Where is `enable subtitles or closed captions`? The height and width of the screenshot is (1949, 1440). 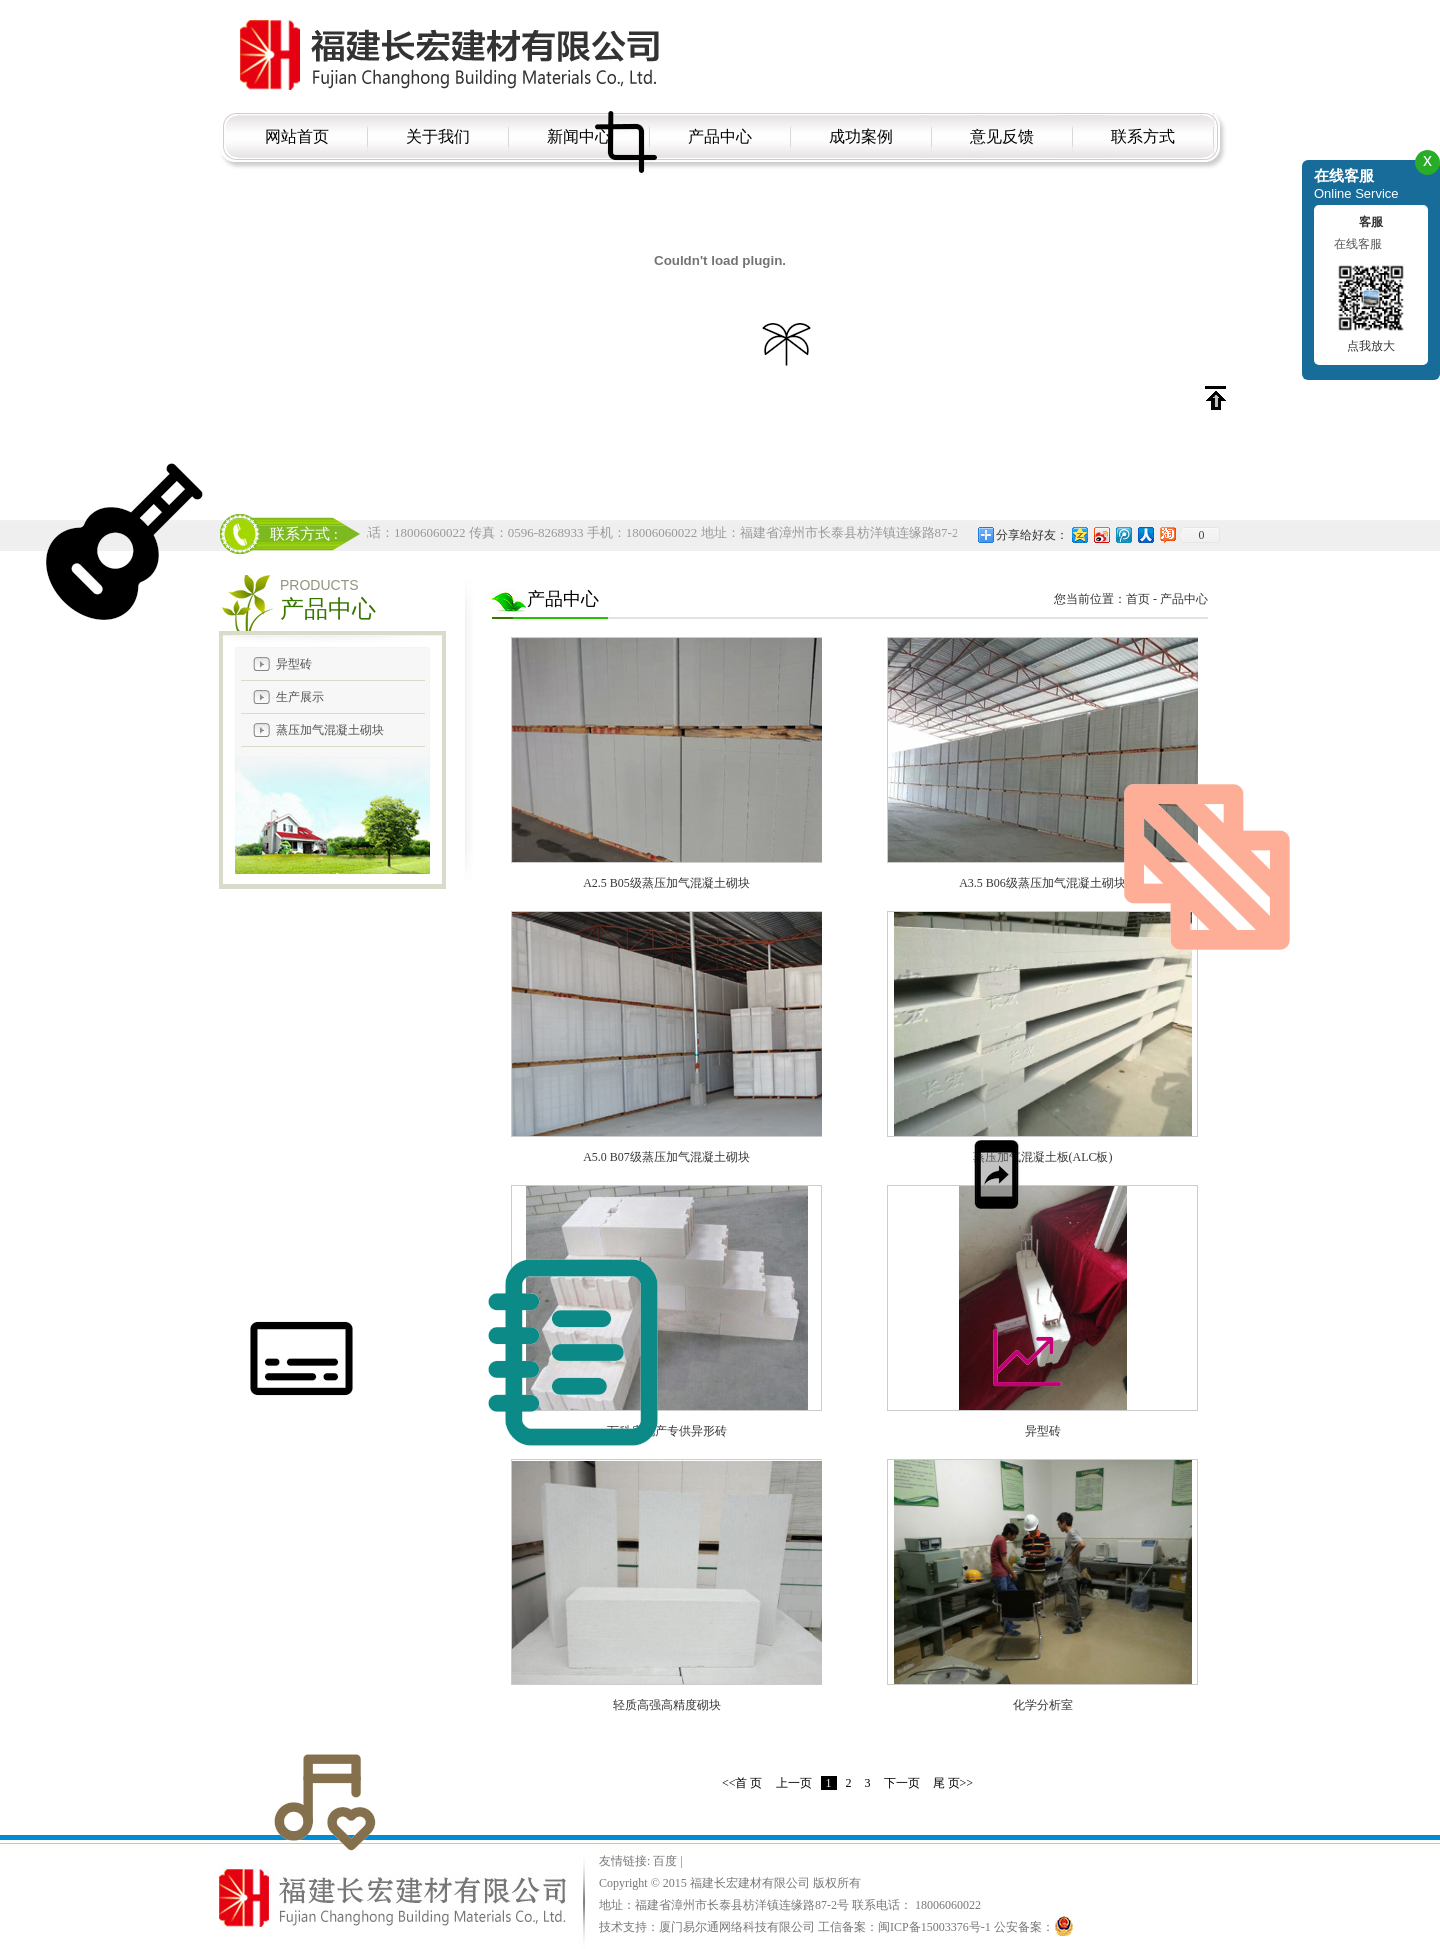
enable subtitles or closed captions is located at coordinates (301, 1358).